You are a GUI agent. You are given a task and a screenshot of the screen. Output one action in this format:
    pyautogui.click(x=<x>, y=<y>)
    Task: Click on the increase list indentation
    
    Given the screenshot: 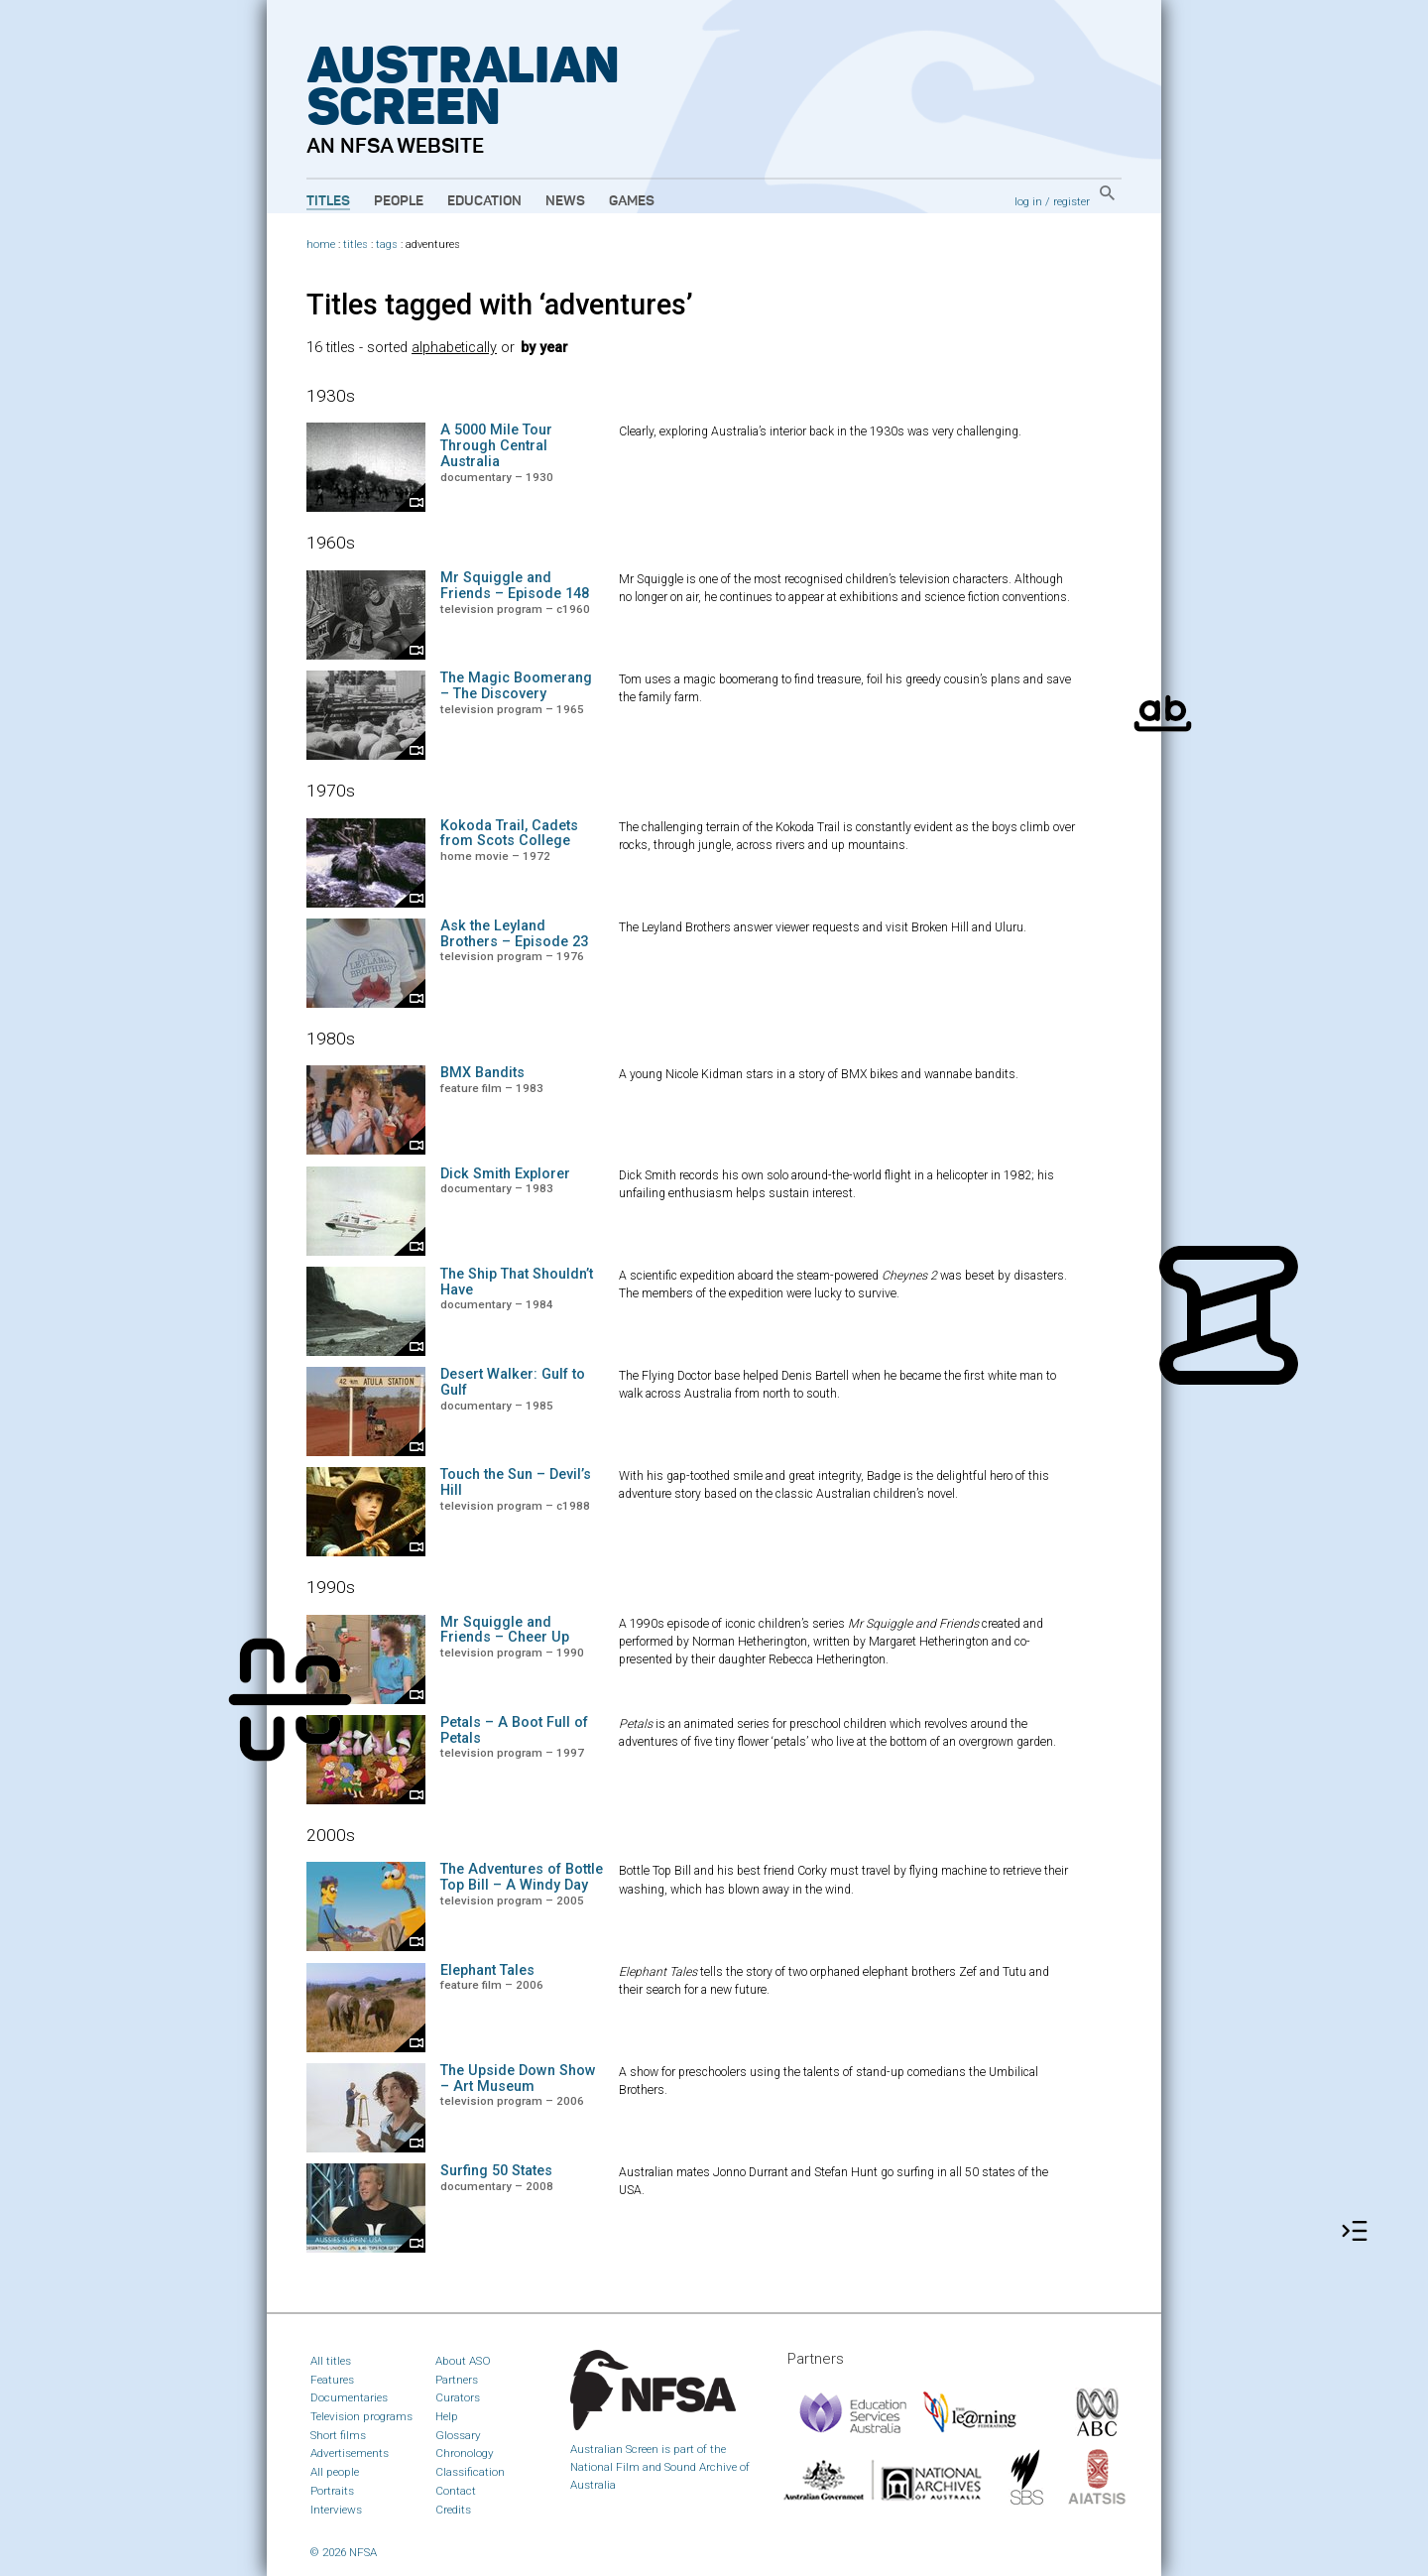 What is the action you would take?
    pyautogui.click(x=1355, y=2231)
    